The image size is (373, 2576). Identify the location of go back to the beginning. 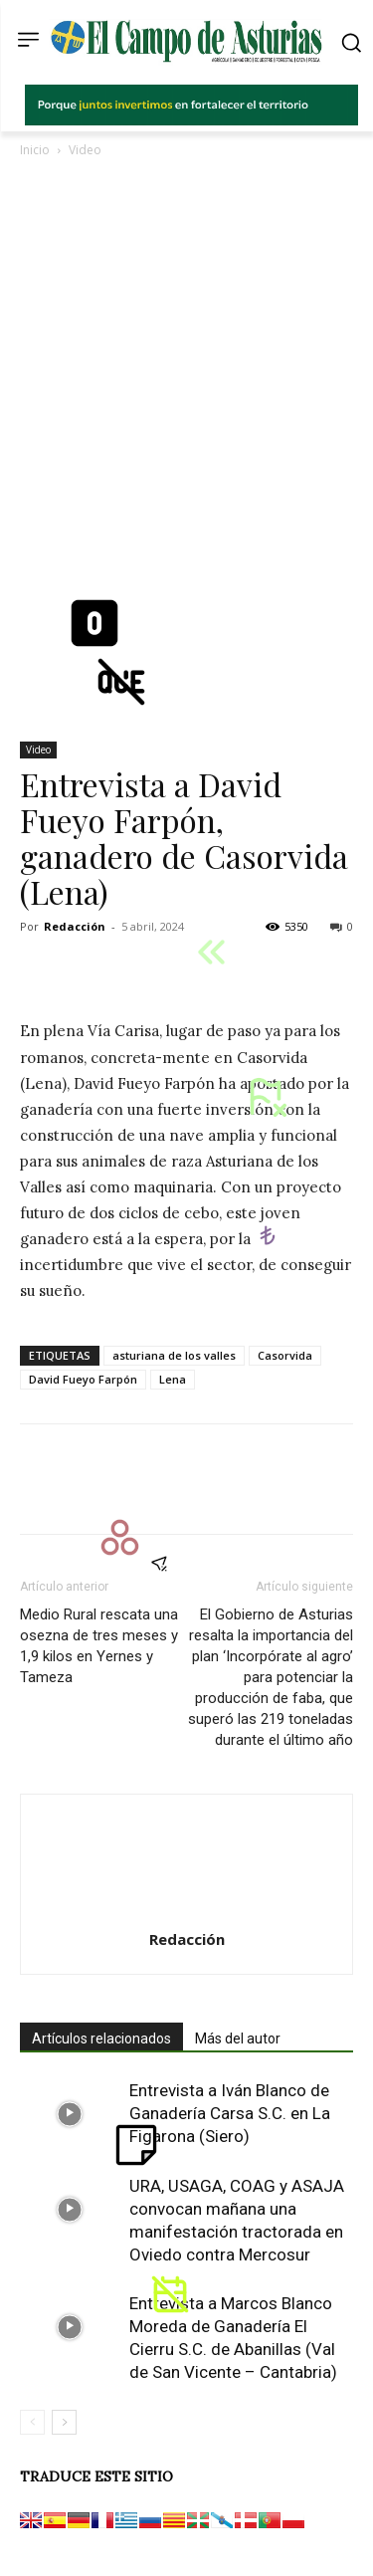
(212, 952).